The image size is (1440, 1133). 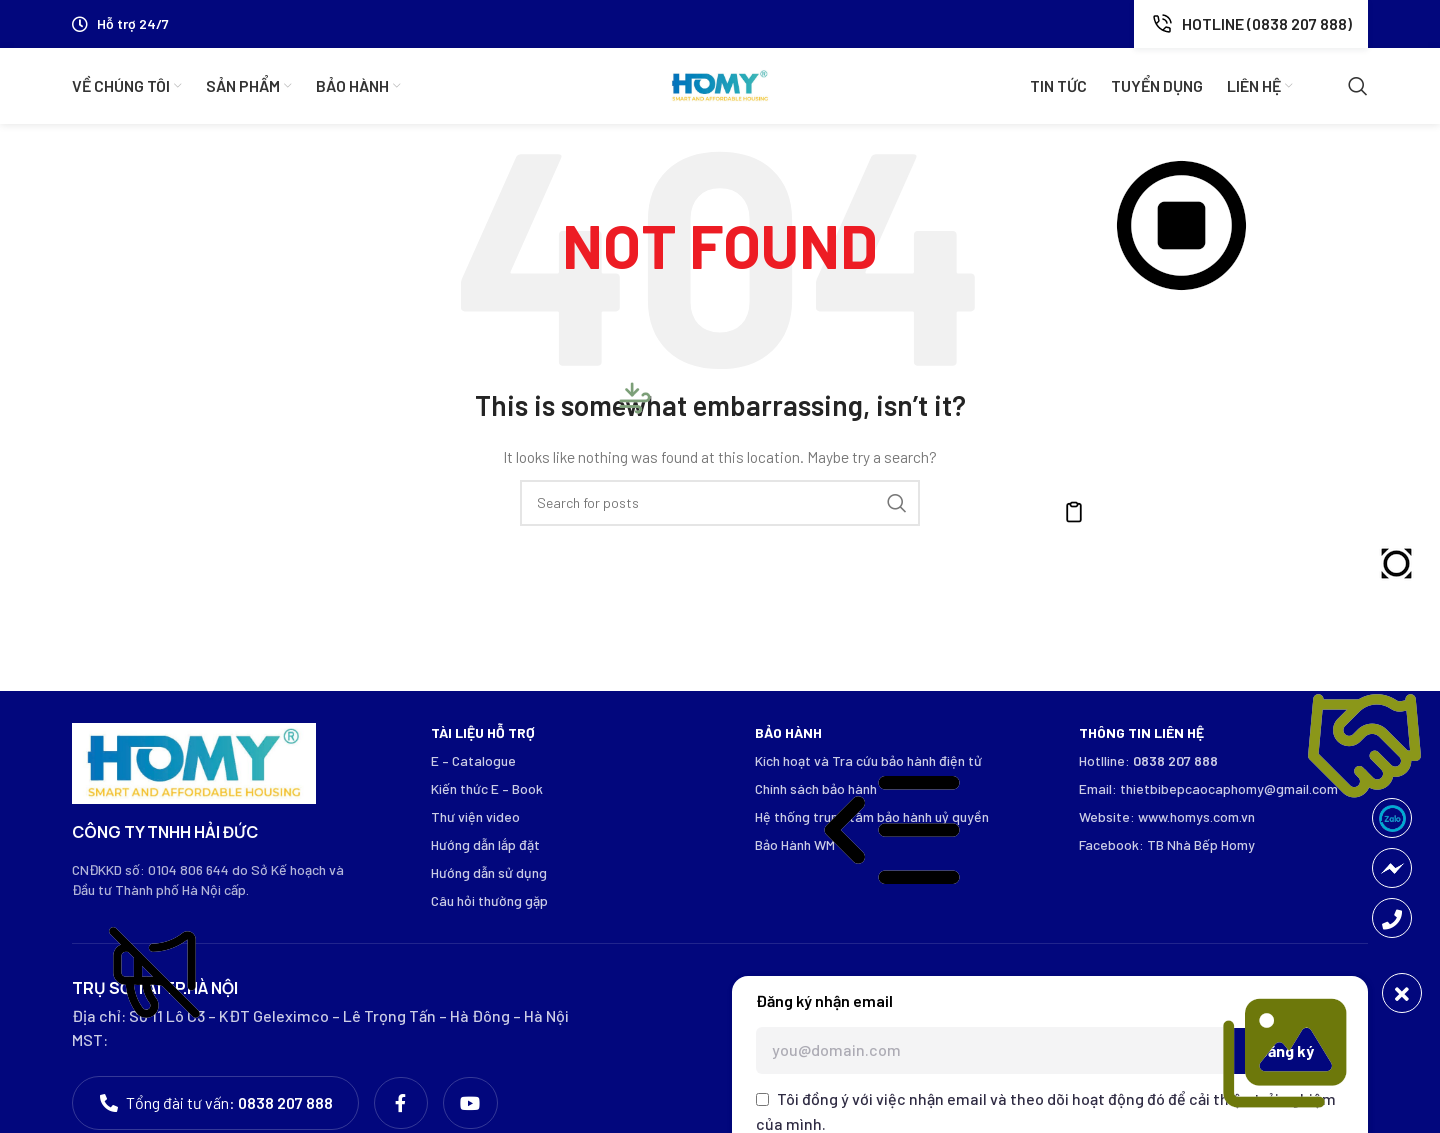 I want to click on indicates a partnership or collaboration feature, so click(x=1364, y=745).